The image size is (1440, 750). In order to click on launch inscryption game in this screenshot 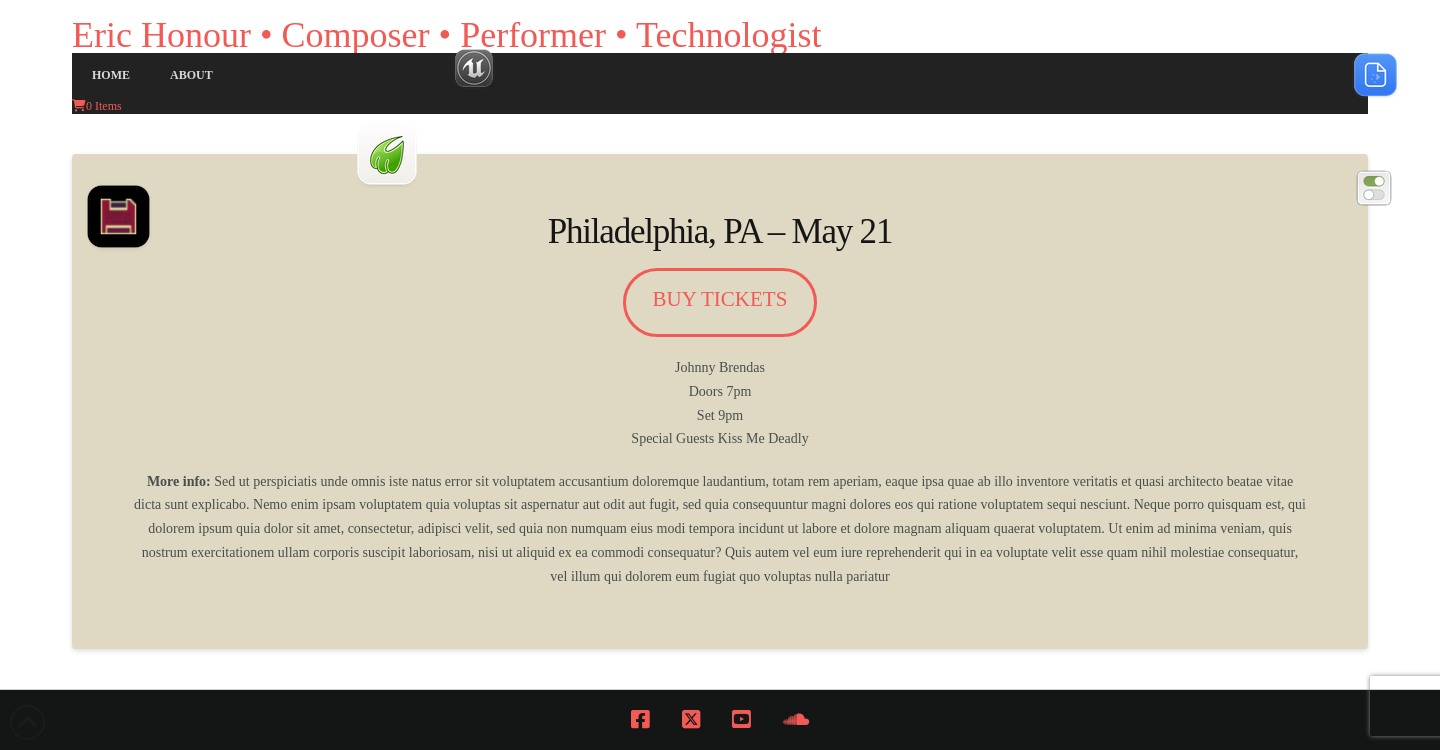, I will do `click(118, 216)`.